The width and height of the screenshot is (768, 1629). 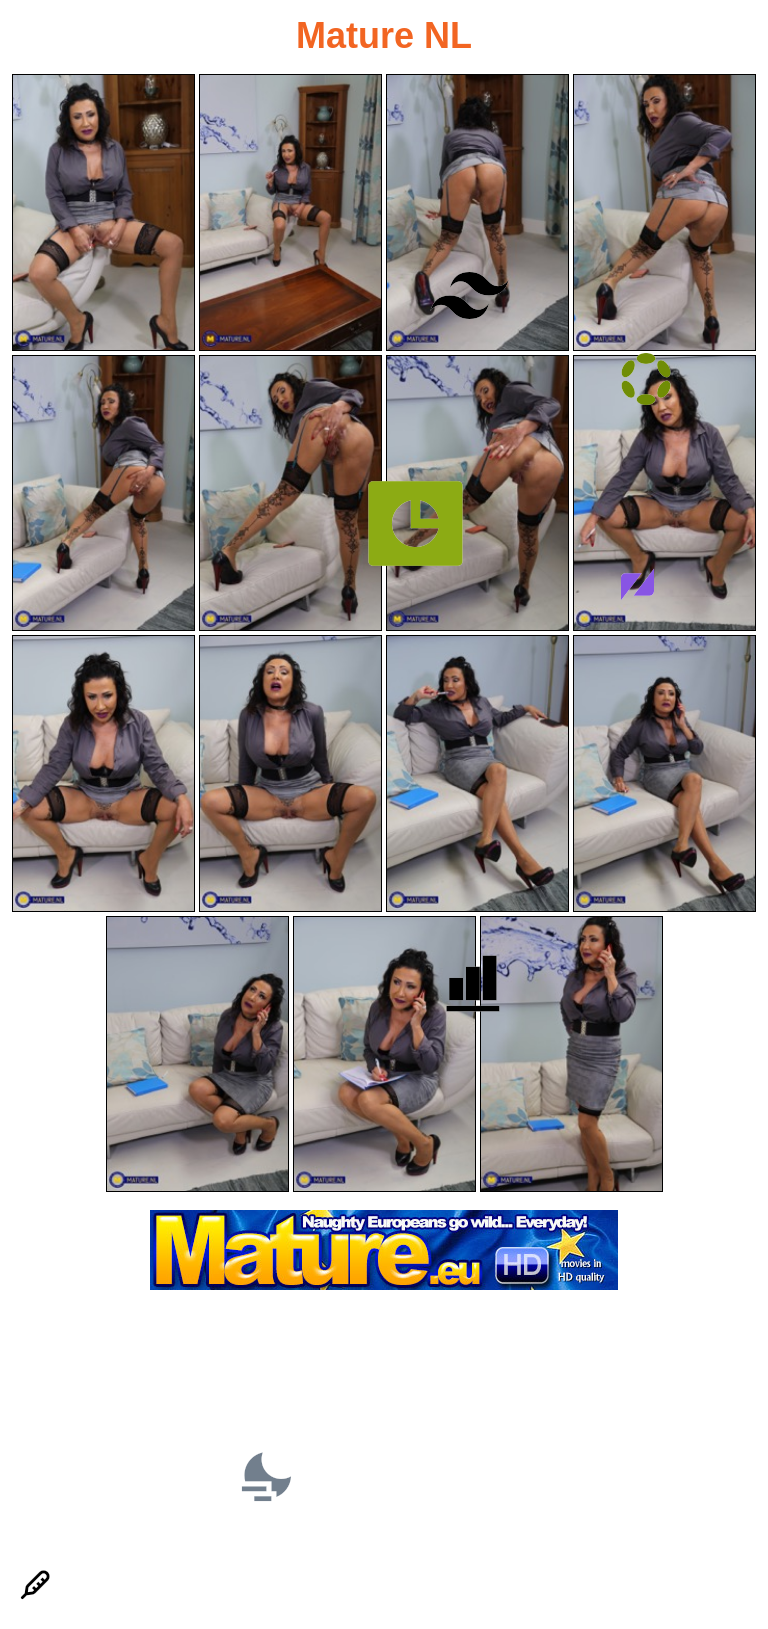 I want to click on open Apple Numbers spreadsheet app, so click(x=471, y=983).